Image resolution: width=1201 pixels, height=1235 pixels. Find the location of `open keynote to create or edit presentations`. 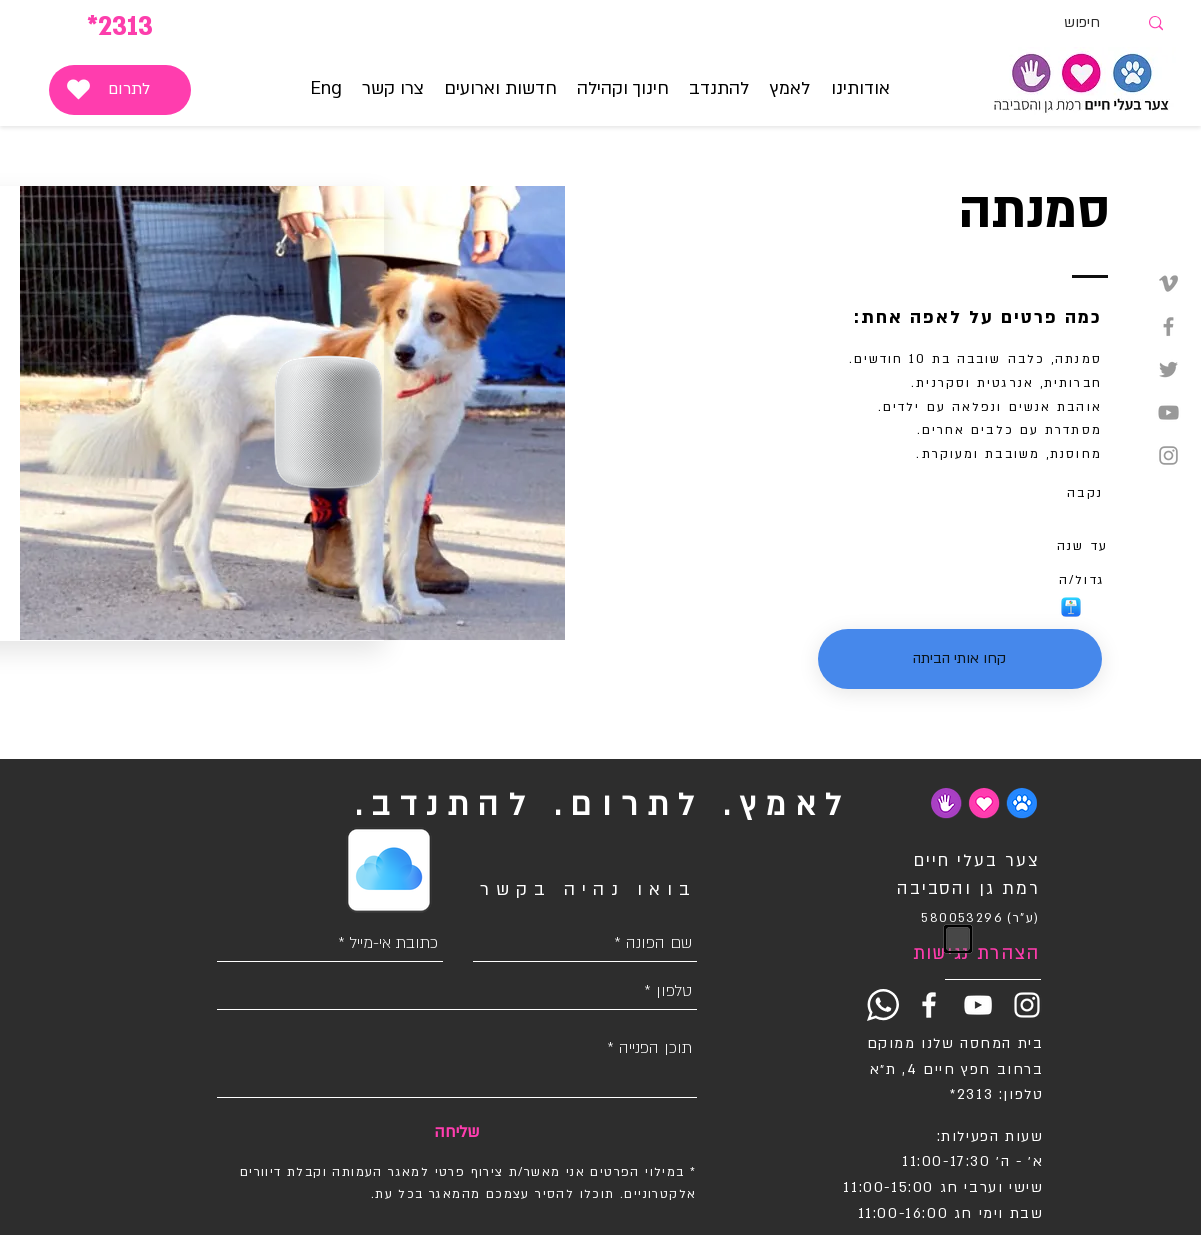

open keynote to create or edit presentations is located at coordinates (1071, 607).